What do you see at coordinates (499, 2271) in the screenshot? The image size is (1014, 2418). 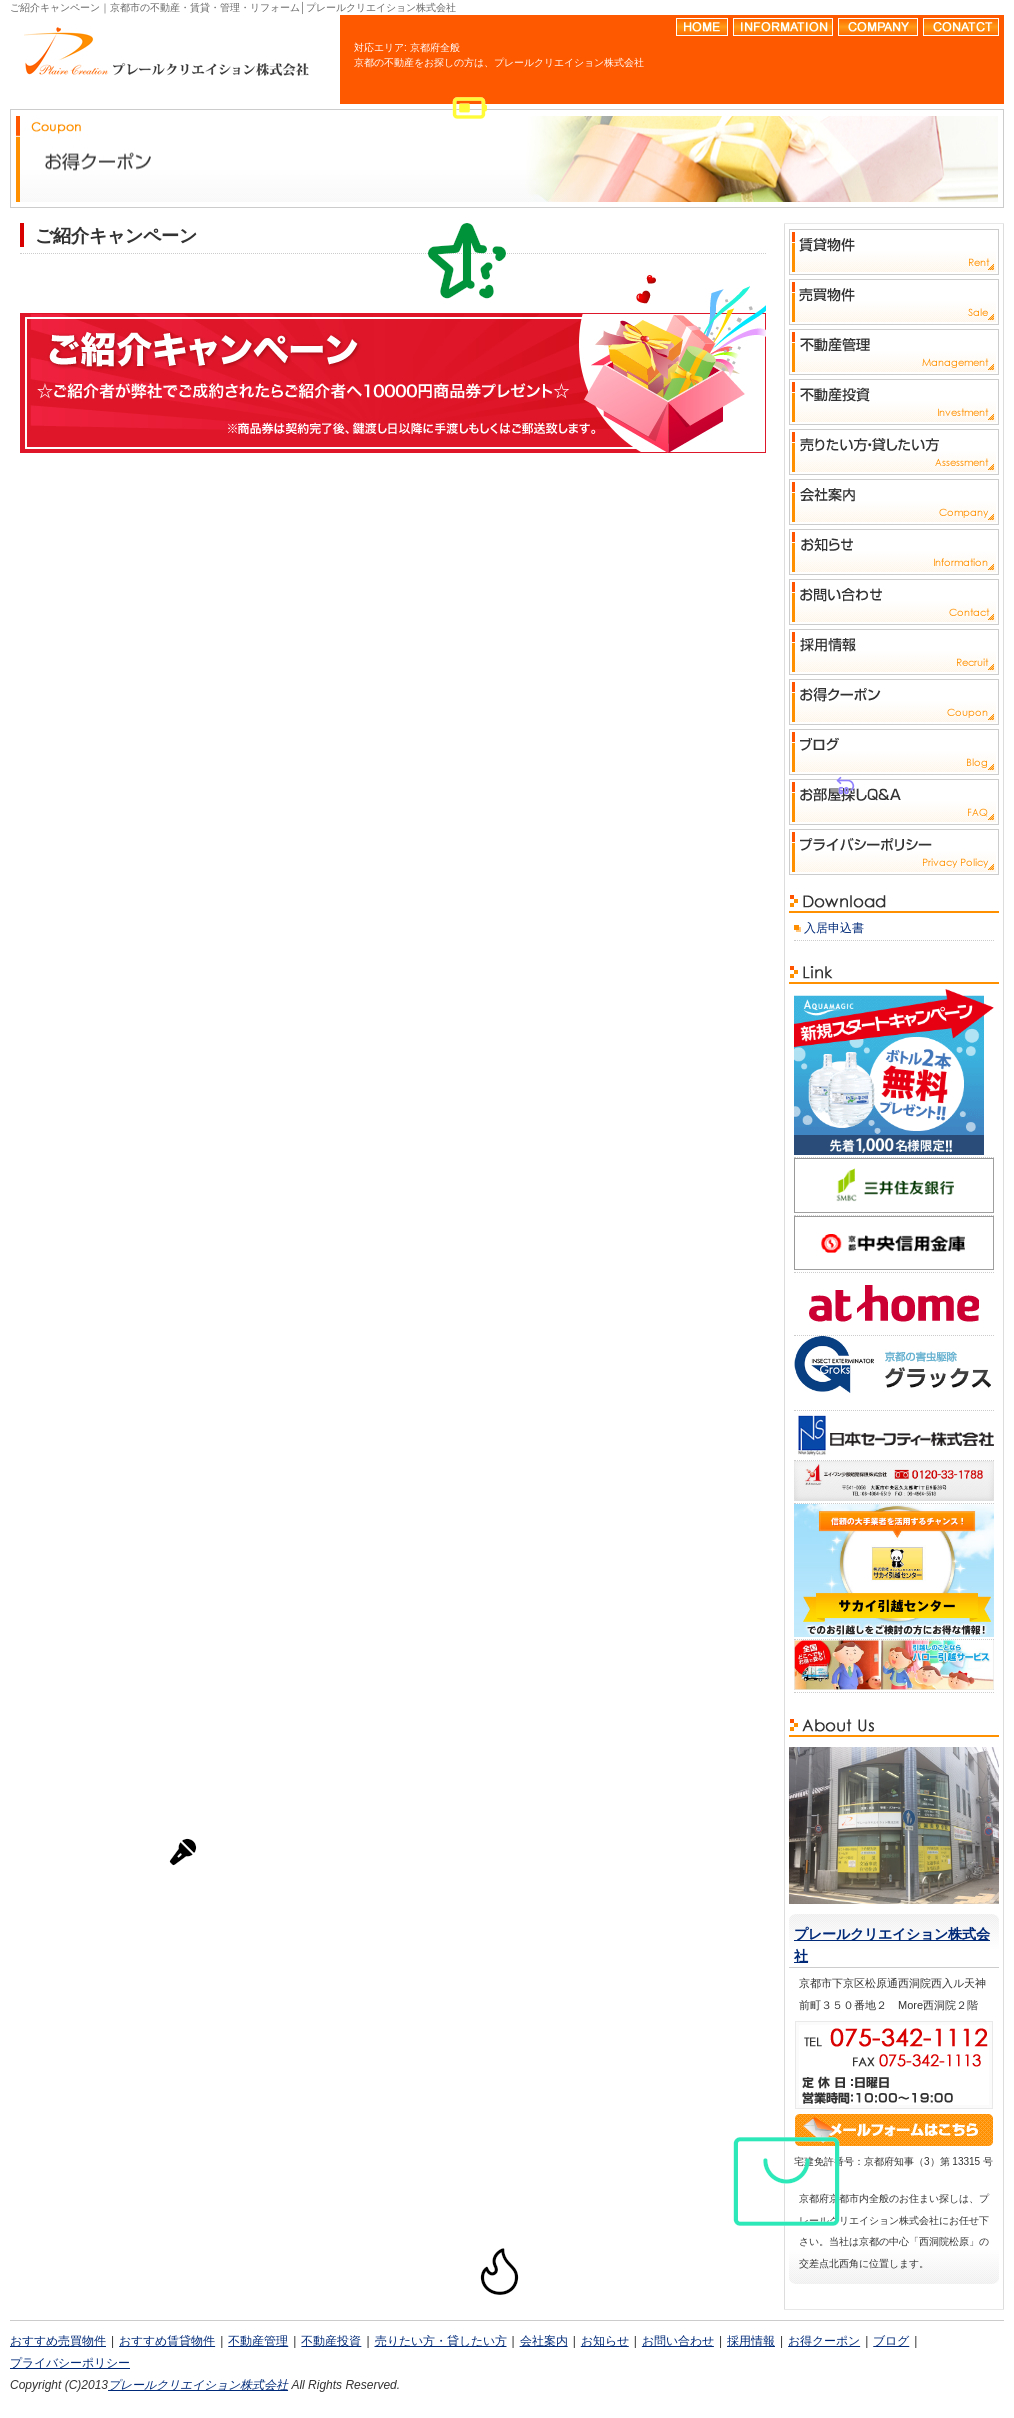 I see `view hot or trending content` at bounding box center [499, 2271].